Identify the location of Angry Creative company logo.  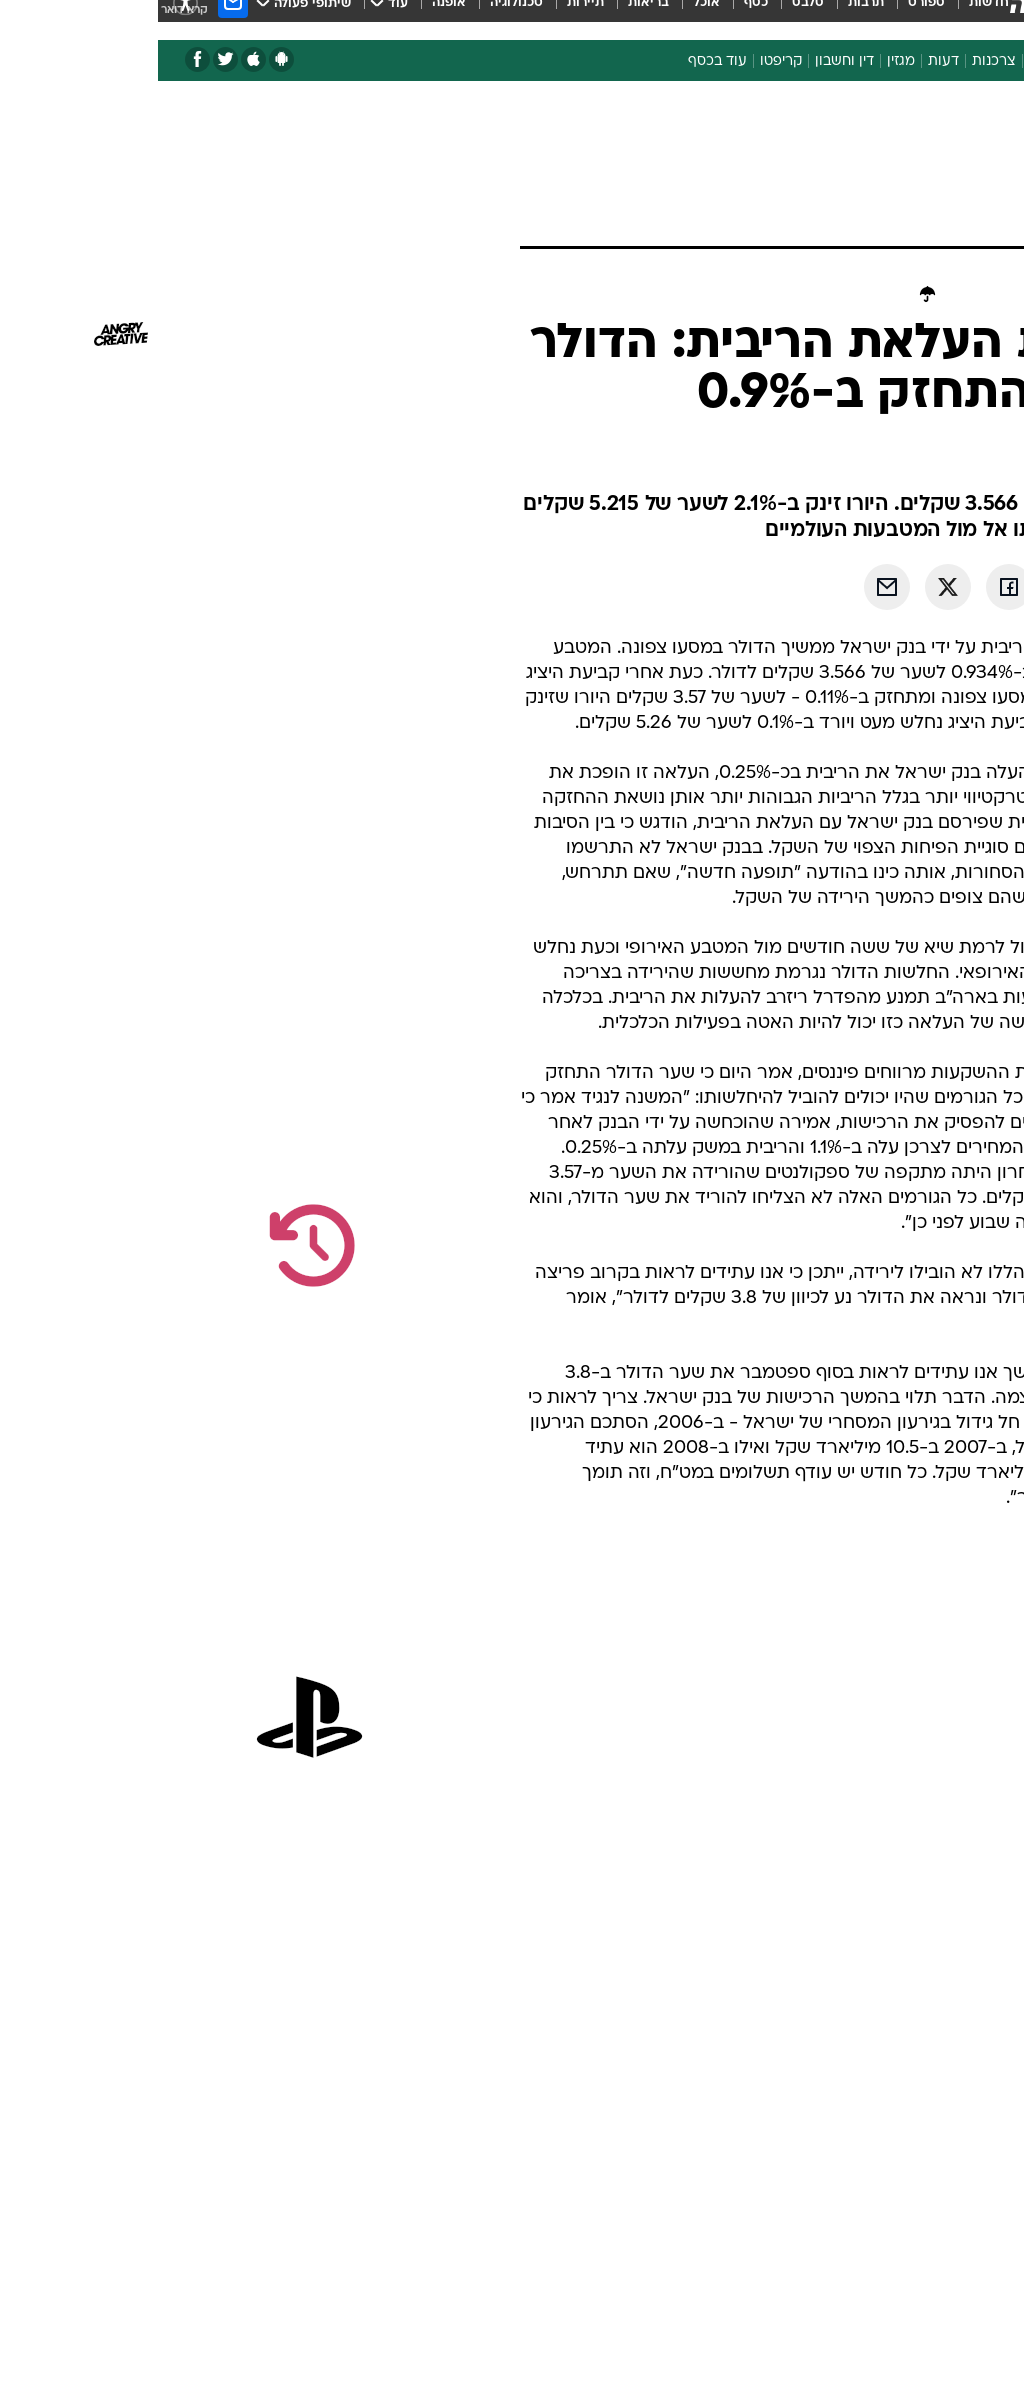
(121, 334).